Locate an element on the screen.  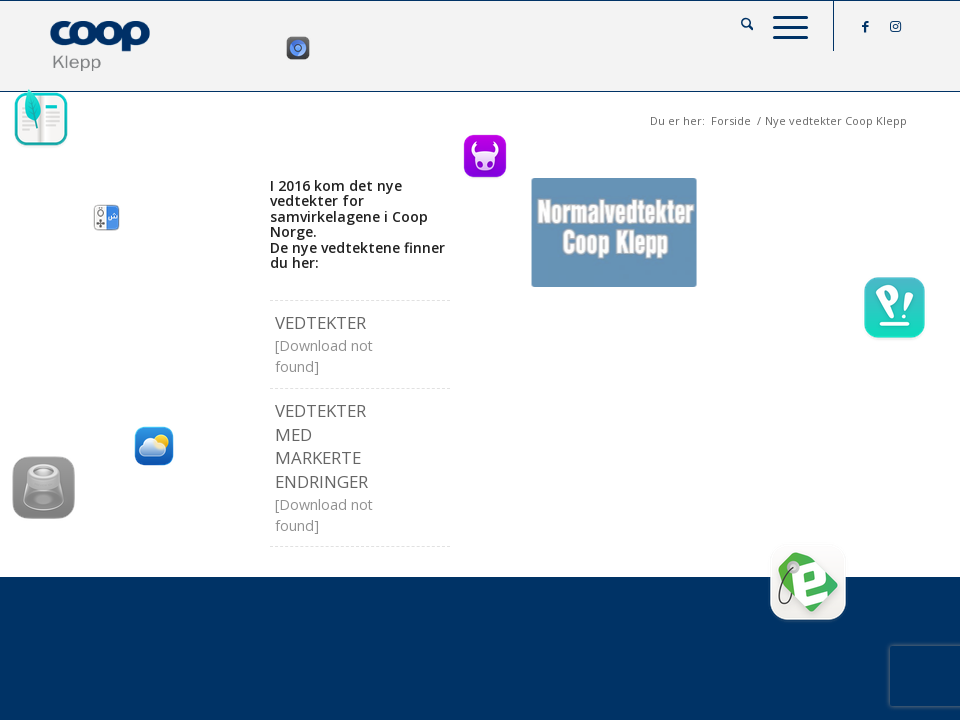
open the weather app is located at coordinates (154, 446).